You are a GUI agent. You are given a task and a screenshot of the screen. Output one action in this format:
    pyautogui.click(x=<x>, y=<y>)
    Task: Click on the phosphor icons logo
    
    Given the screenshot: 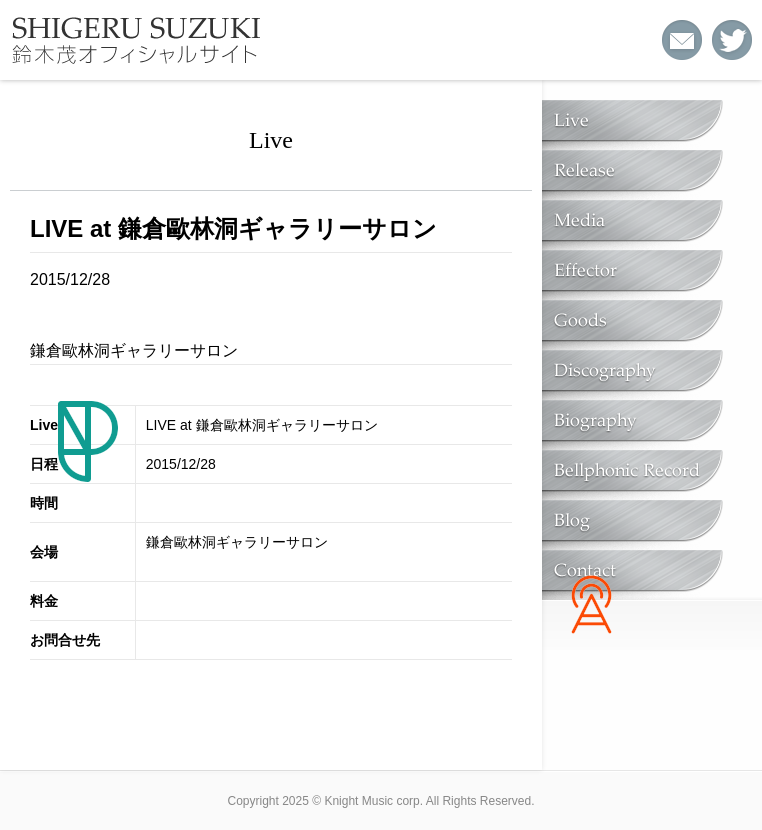 What is the action you would take?
    pyautogui.click(x=82, y=437)
    